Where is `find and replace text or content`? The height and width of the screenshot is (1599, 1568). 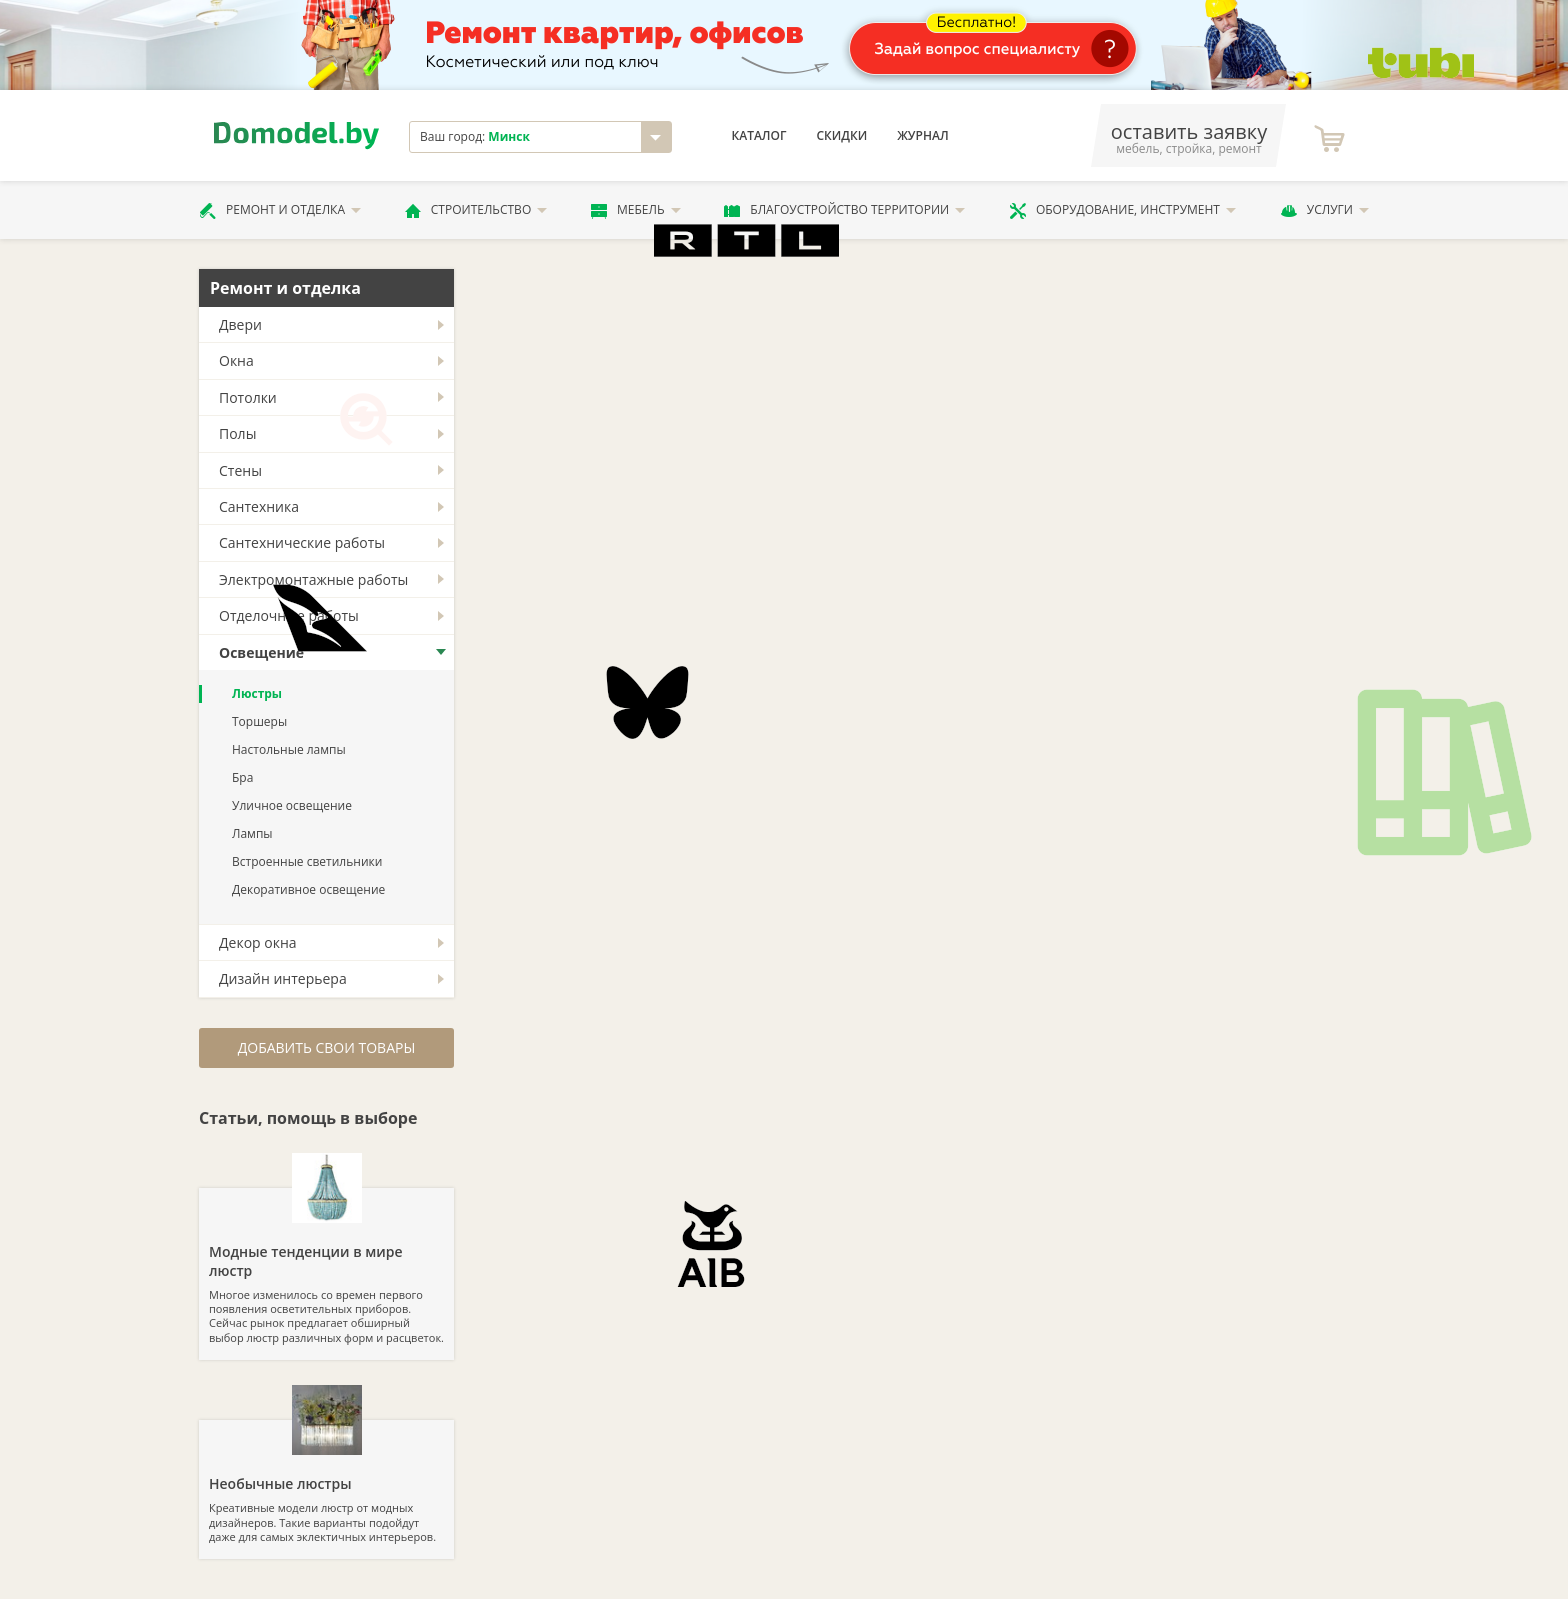
find and replace text or content is located at coordinates (366, 419).